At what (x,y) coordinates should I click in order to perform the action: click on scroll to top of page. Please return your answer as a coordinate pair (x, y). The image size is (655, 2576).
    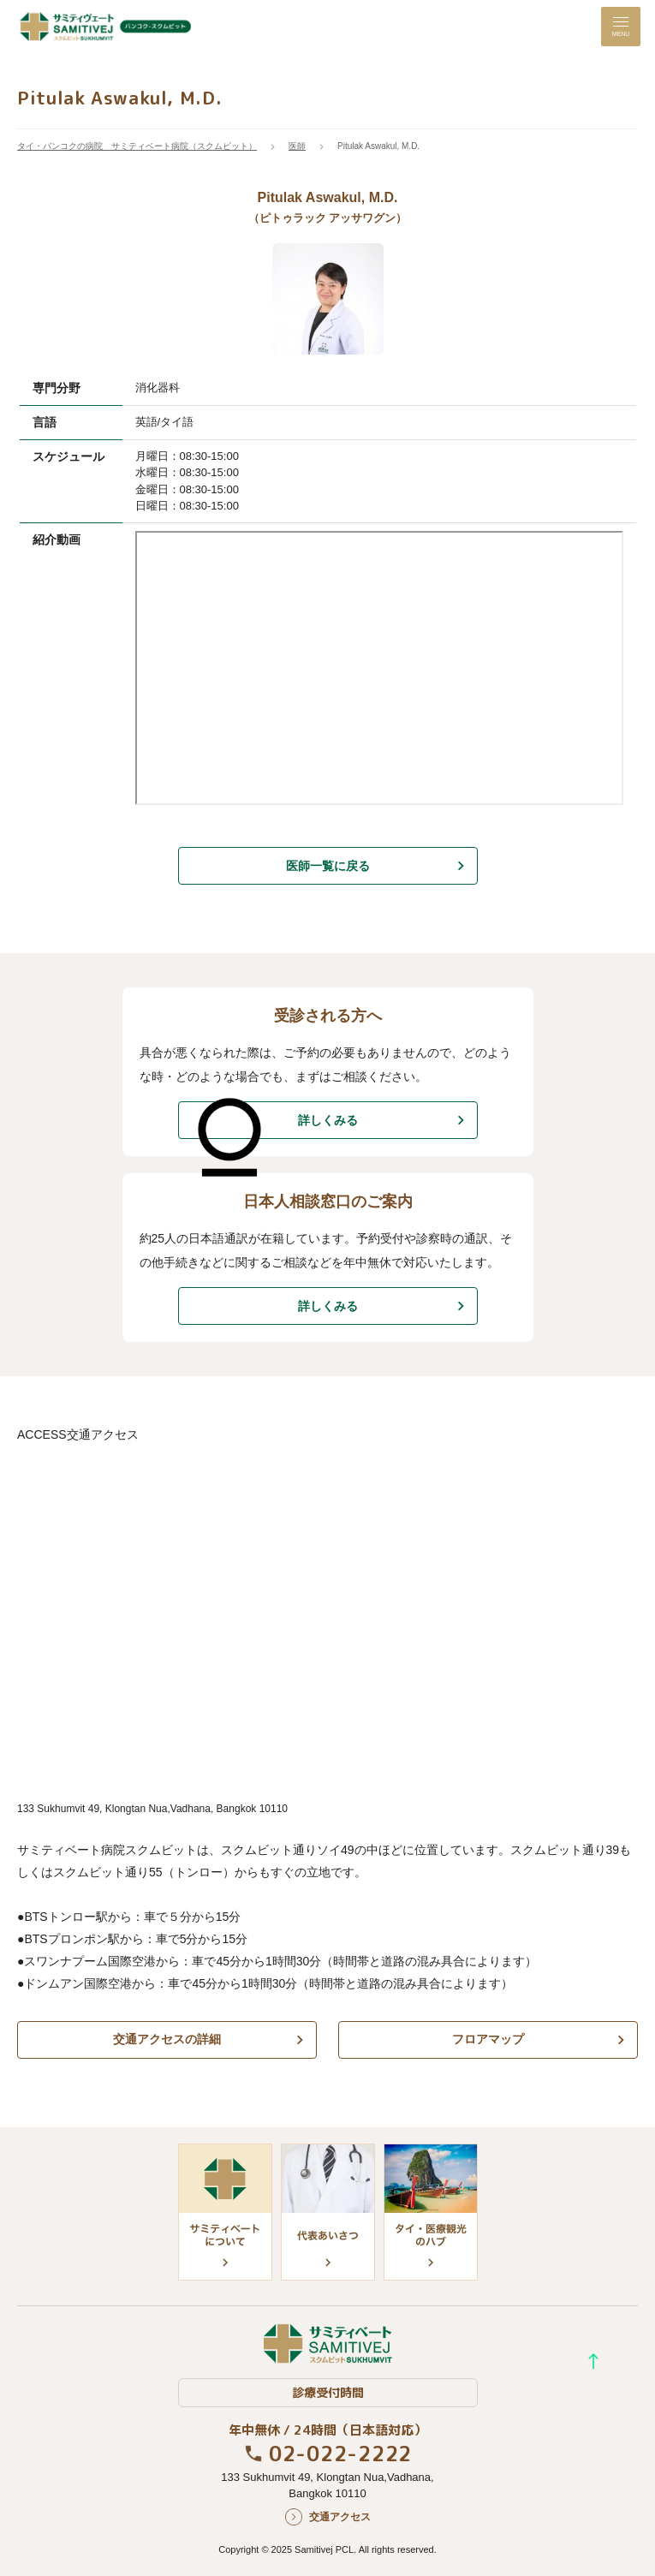
    Looking at the image, I should click on (593, 2361).